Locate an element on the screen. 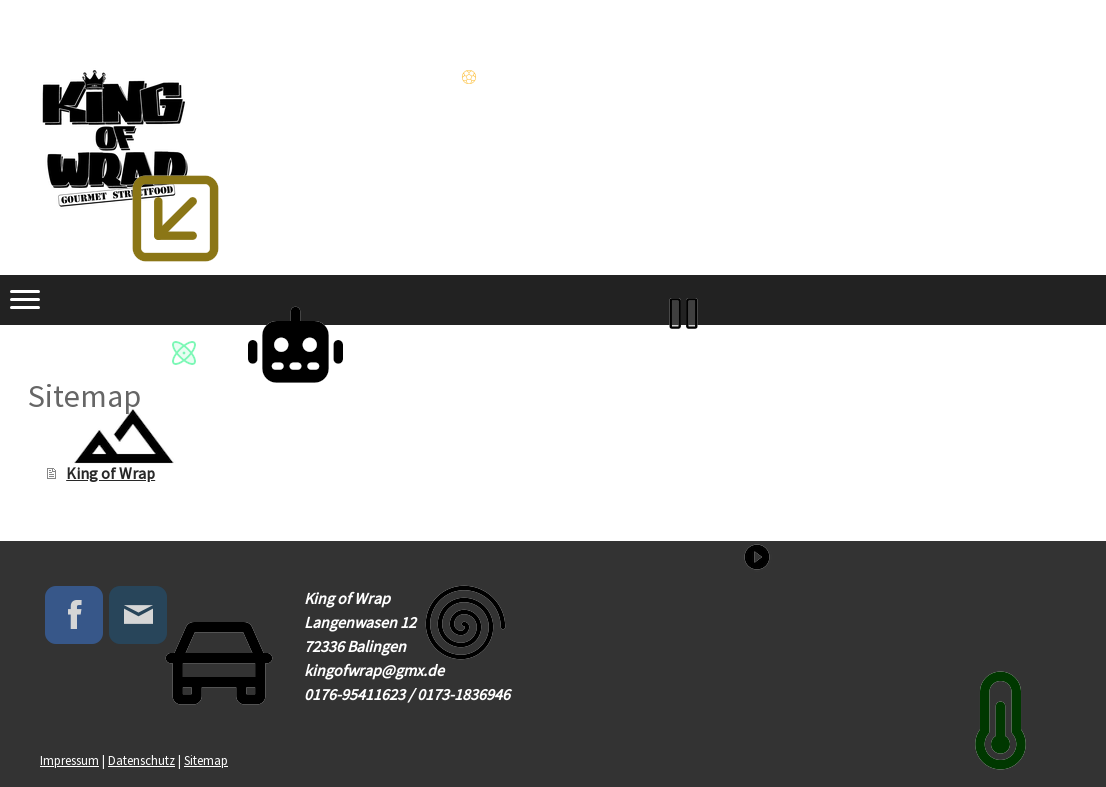 This screenshot has height=787, width=1106. view landscape or nature photos is located at coordinates (124, 436).